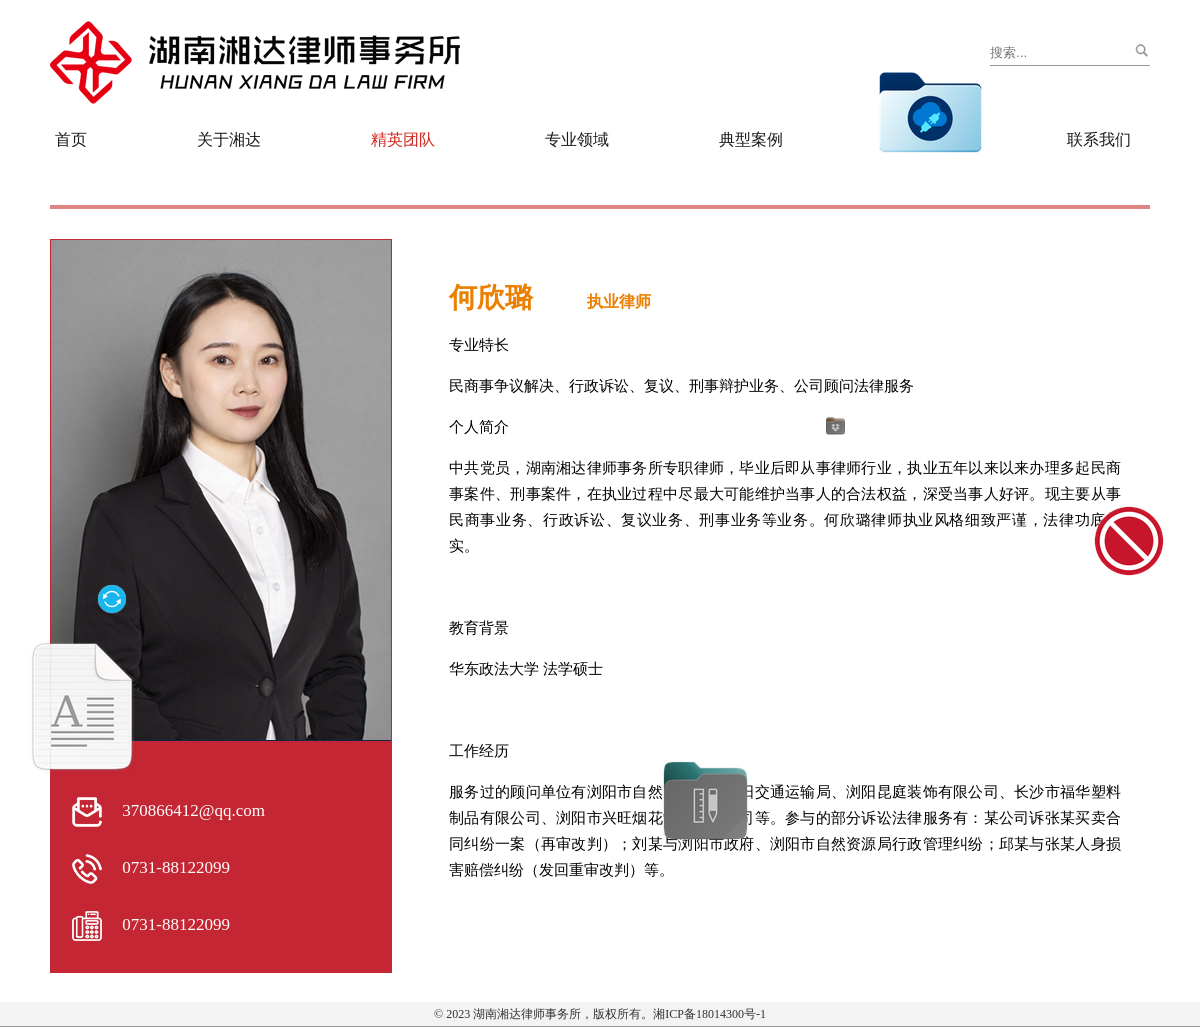 This screenshot has width=1200, height=1027. I want to click on a rich text or formatted document file, so click(82, 706).